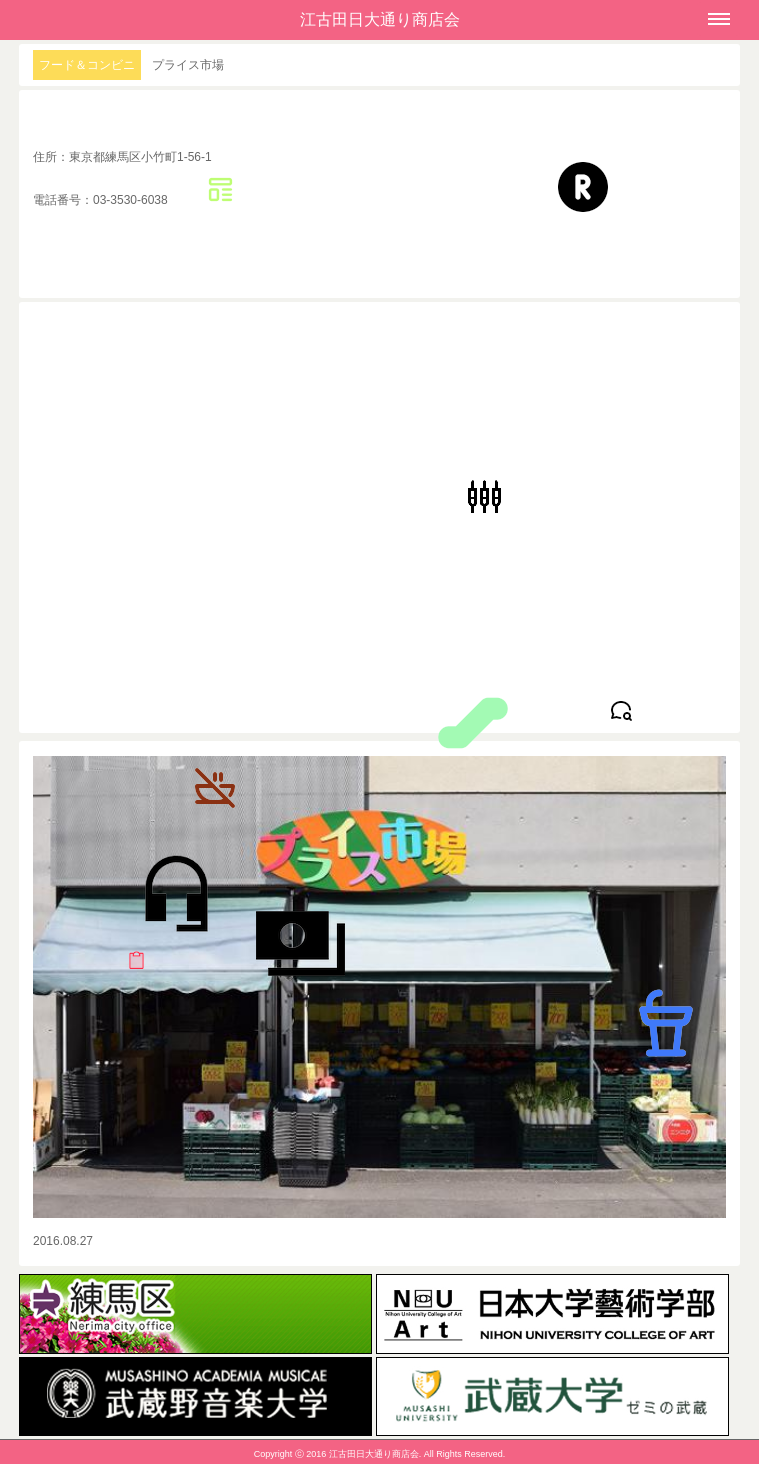 Image resolution: width=759 pixels, height=1464 pixels. What do you see at coordinates (666, 1023) in the screenshot?
I see `view speaker or presentation podium` at bounding box center [666, 1023].